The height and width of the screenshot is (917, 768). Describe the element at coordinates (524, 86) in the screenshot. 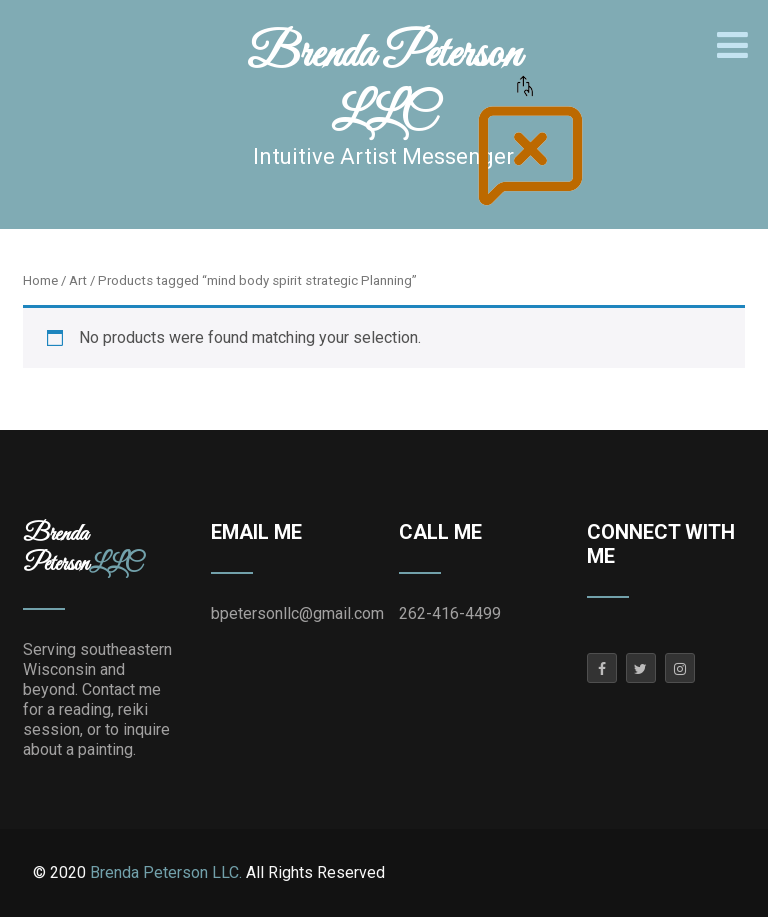

I see `deposit or add funds to account` at that location.